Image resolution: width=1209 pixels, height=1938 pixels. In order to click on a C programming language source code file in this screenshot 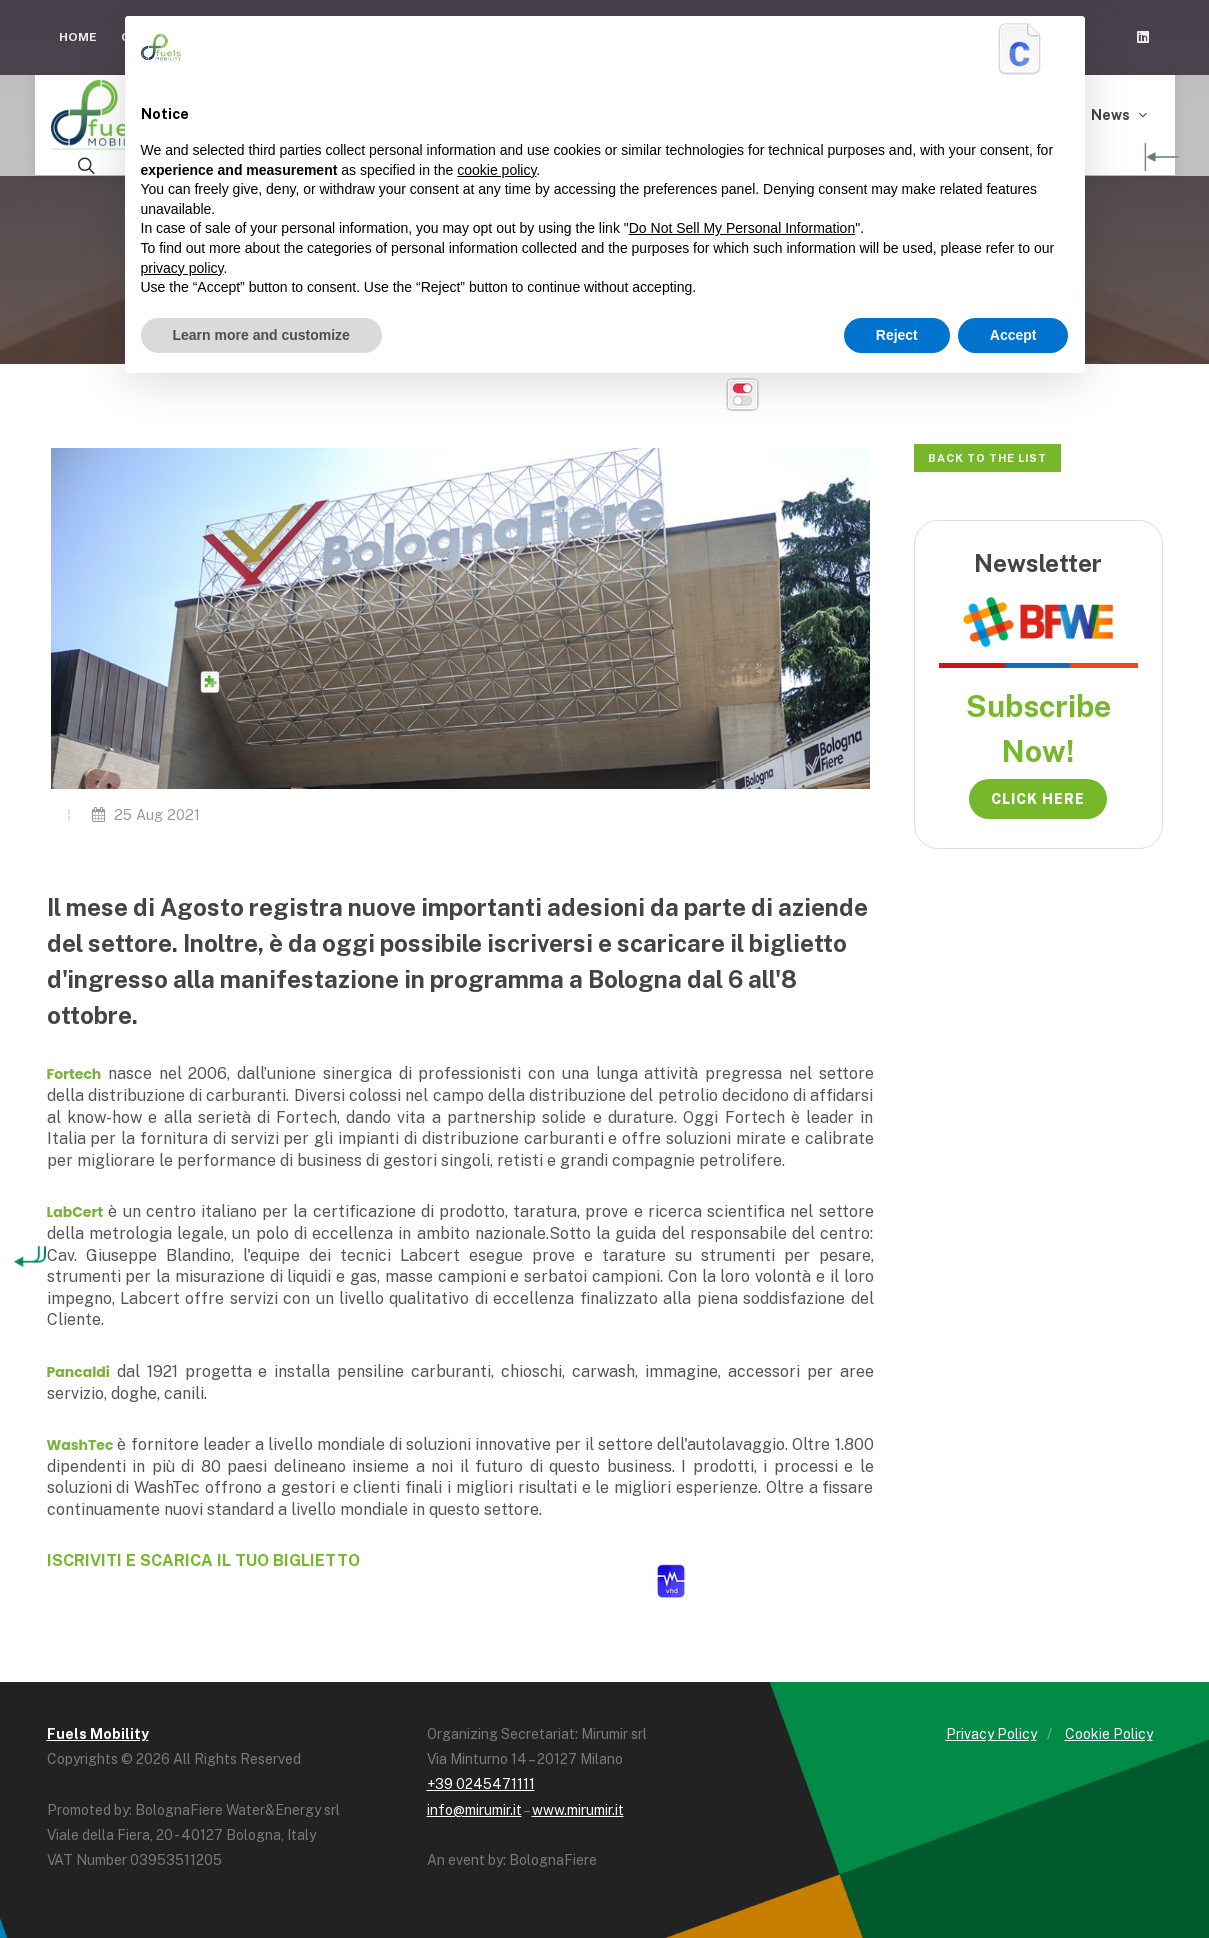, I will do `click(1019, 48)`.